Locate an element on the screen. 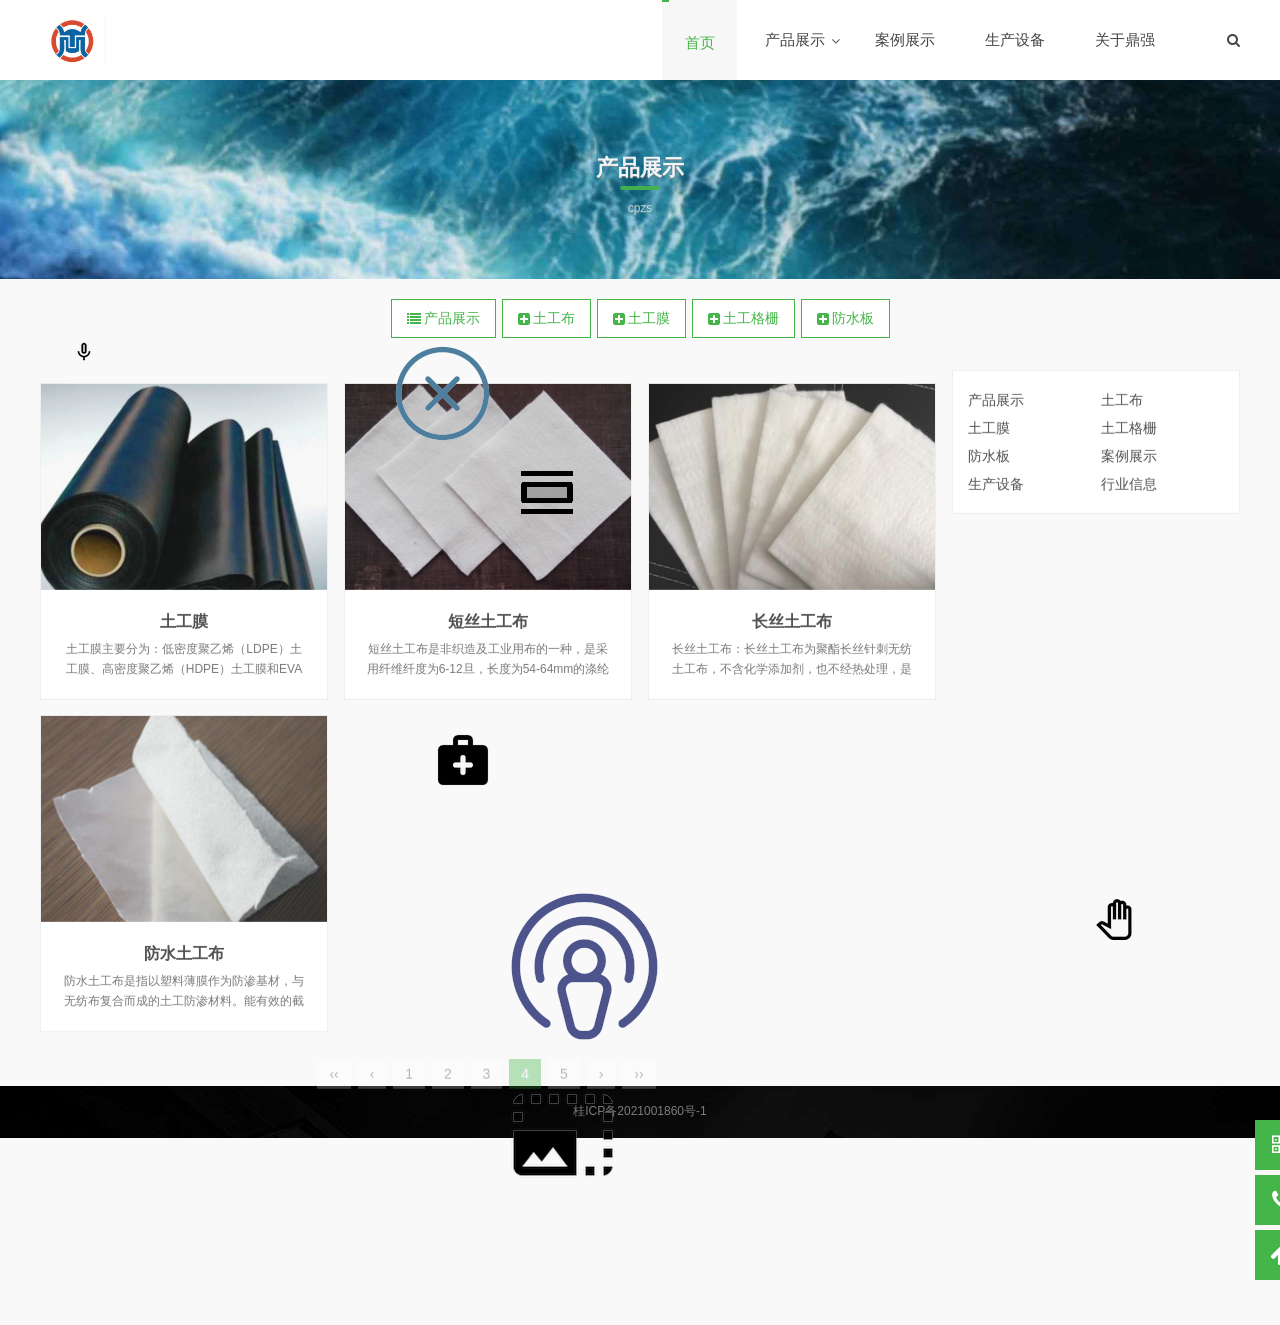 This screenshot has width=1280, height=1325. close or dismiss a dialog is located at coordinates (442, 393).